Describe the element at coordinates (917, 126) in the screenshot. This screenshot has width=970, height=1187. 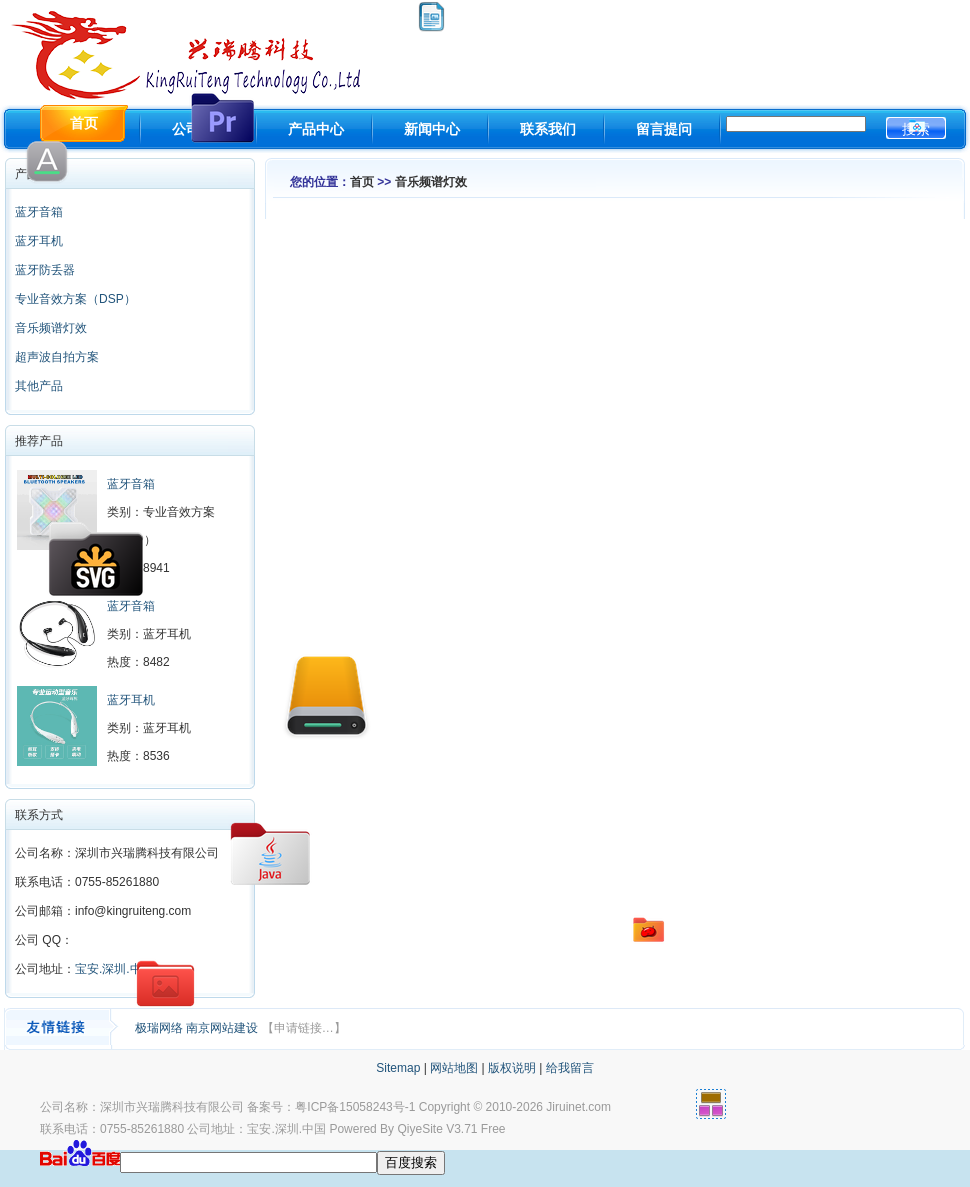
I see `open Baidu Netdisk cloud storage folder` at that location.